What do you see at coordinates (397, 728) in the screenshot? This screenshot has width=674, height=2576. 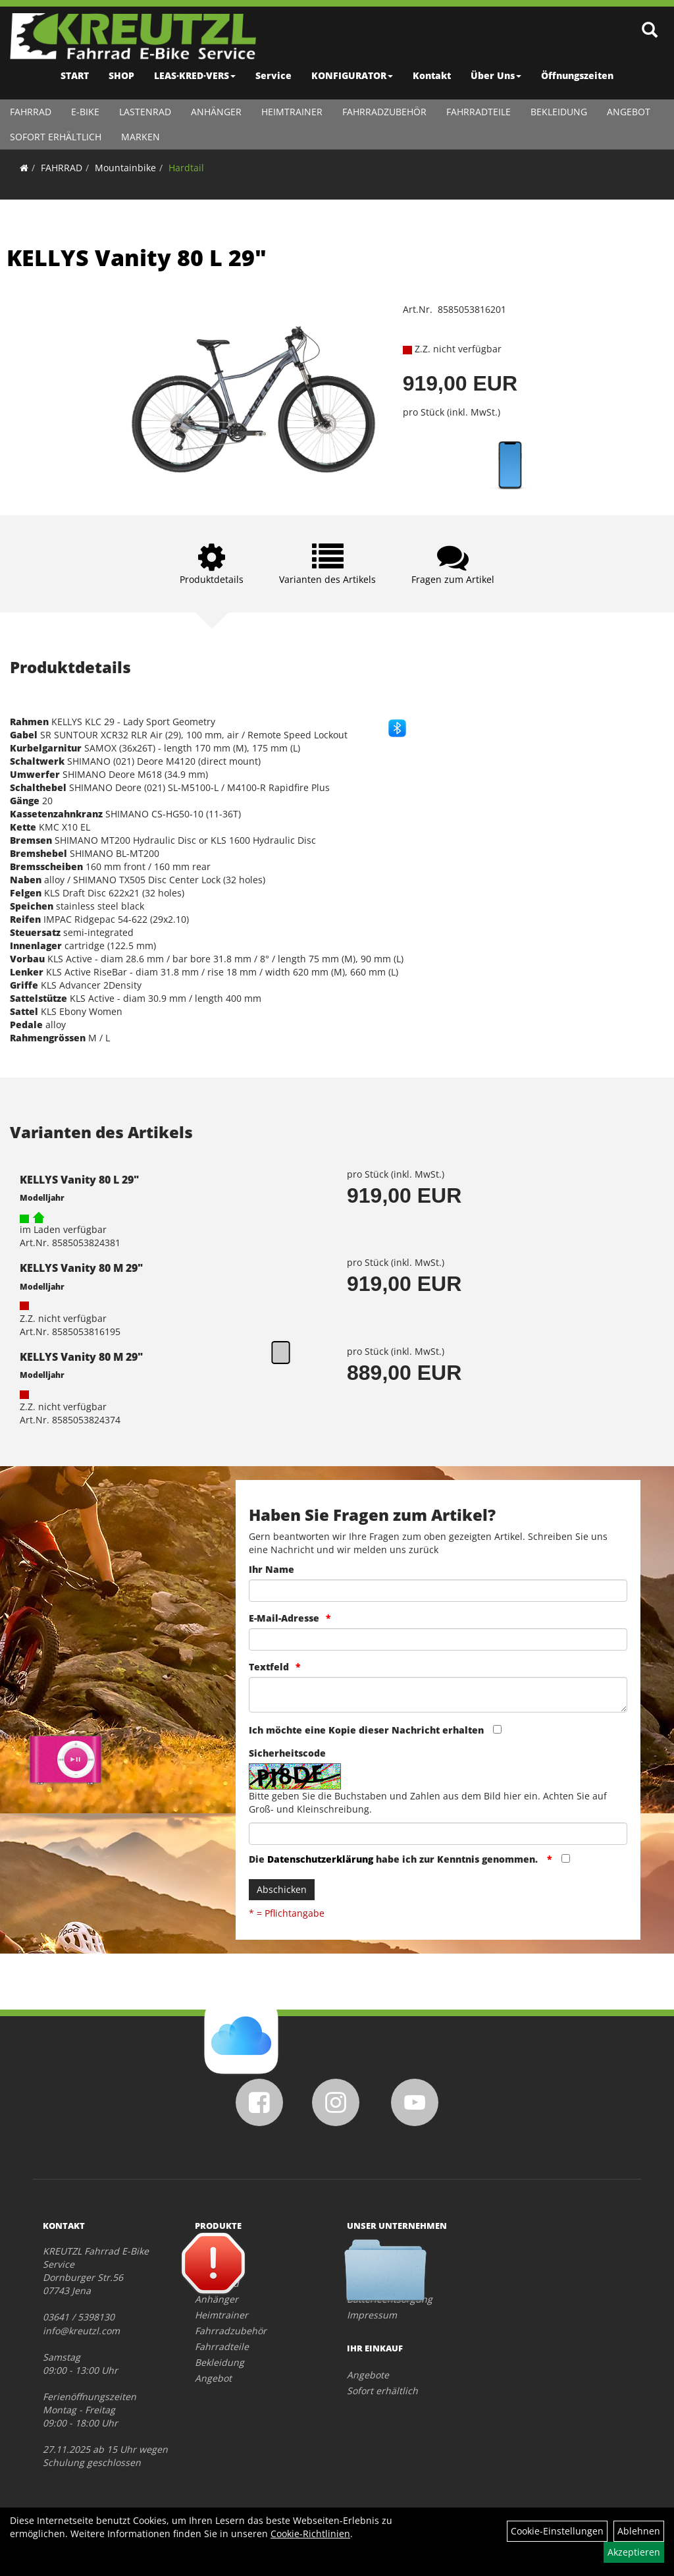 I see `transfer files wirelessly via bluetooth` at bounding box center [397, 728].